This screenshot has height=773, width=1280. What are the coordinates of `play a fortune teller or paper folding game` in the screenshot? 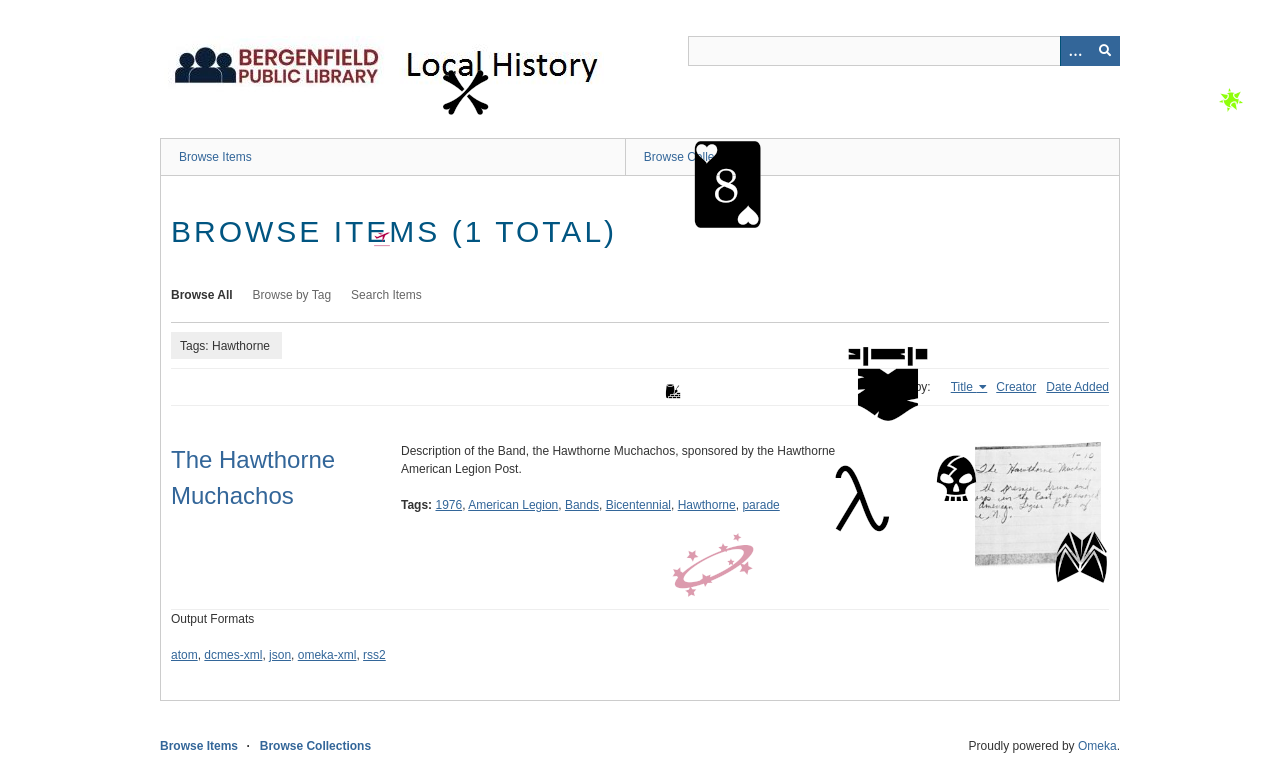 It's located at (1081, 557).